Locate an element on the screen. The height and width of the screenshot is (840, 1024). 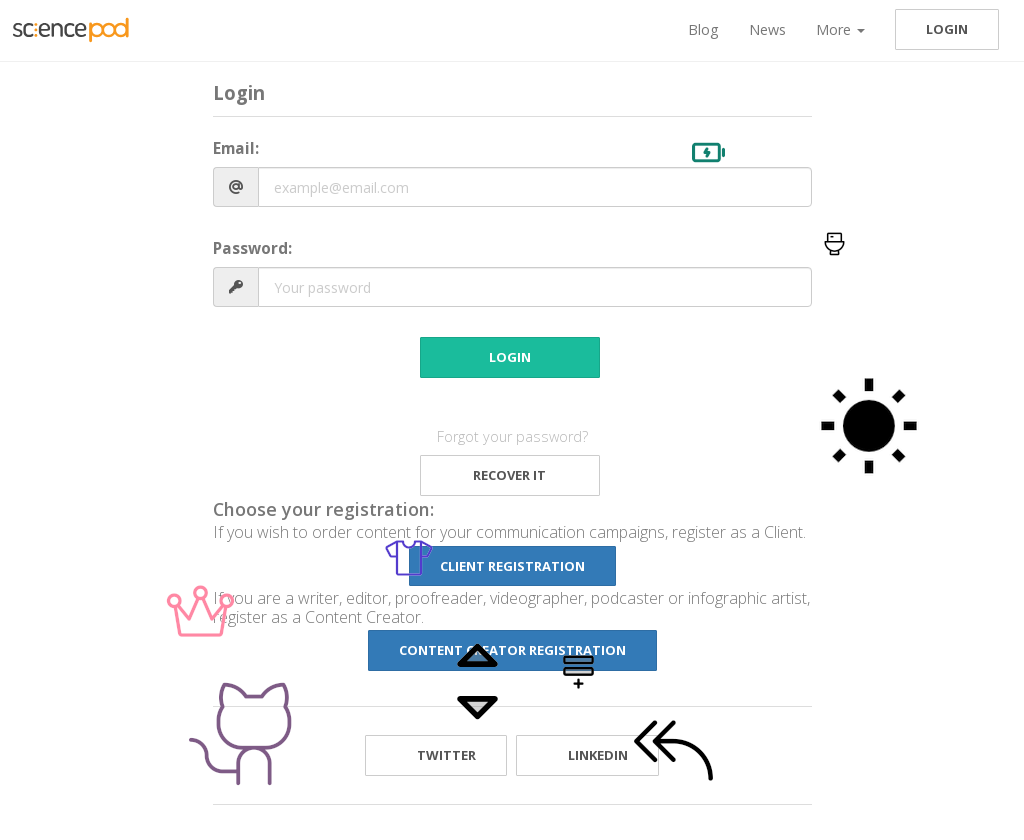
indicates premium or VIP membership status is located at coordinates (200, 614).